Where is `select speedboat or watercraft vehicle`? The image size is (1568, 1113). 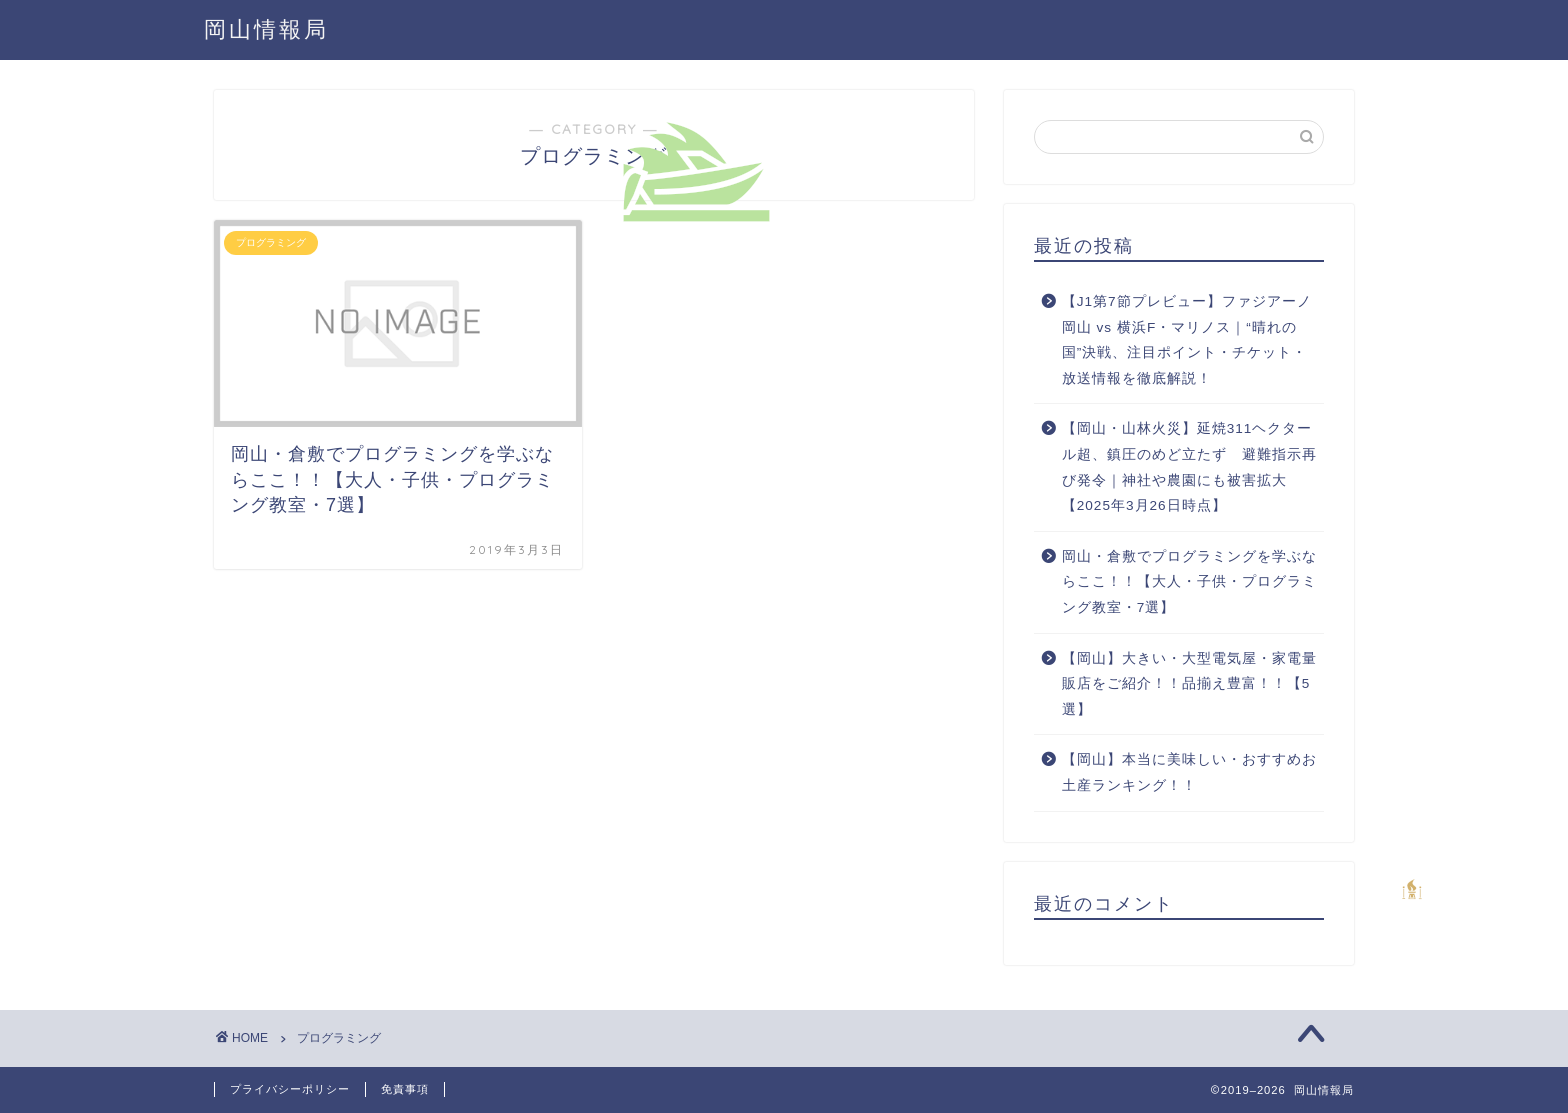 select speedboat or watercraft vehicle is located at coordinates (696, 148).